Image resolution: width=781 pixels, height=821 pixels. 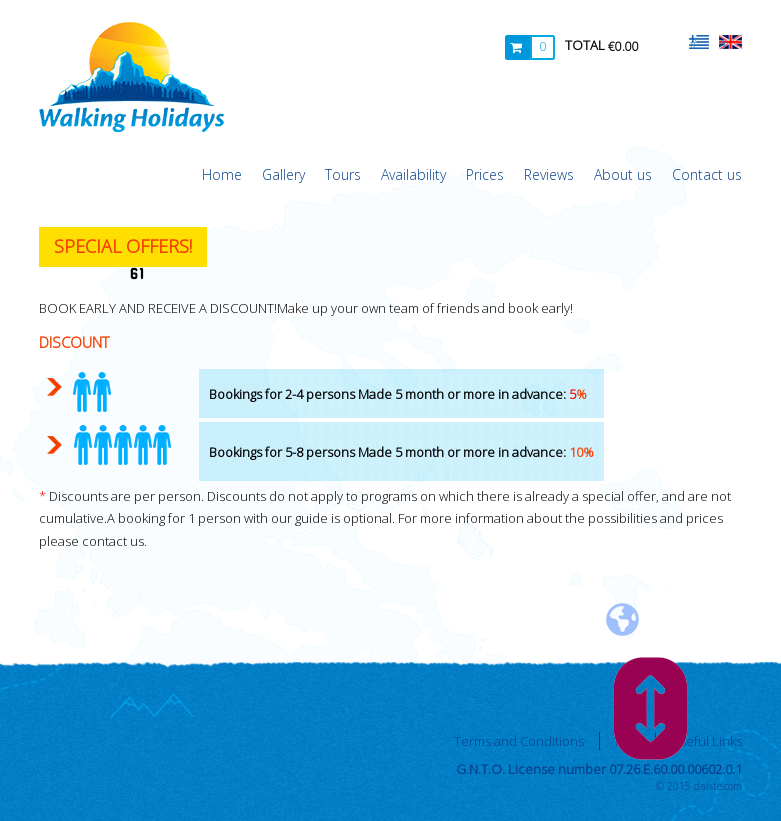 What do you see at coordinates (650, 708) in the screenshot?
I see `scroll up or down on the page` at bounding box center [650, 708].